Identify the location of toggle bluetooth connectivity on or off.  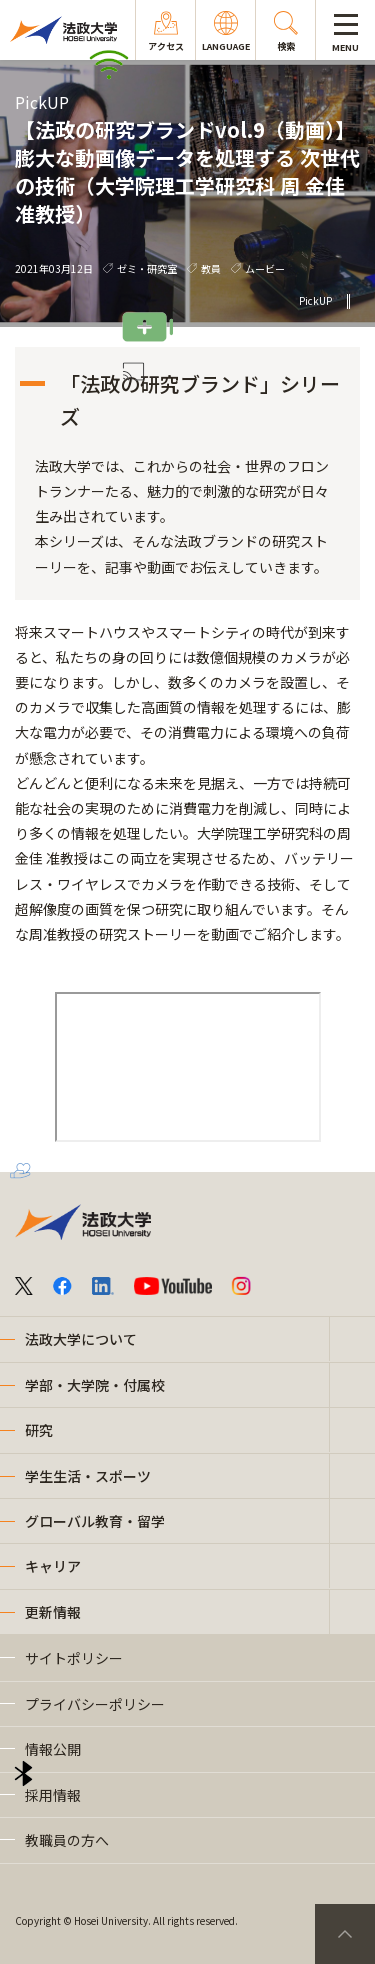
(23, 1773).